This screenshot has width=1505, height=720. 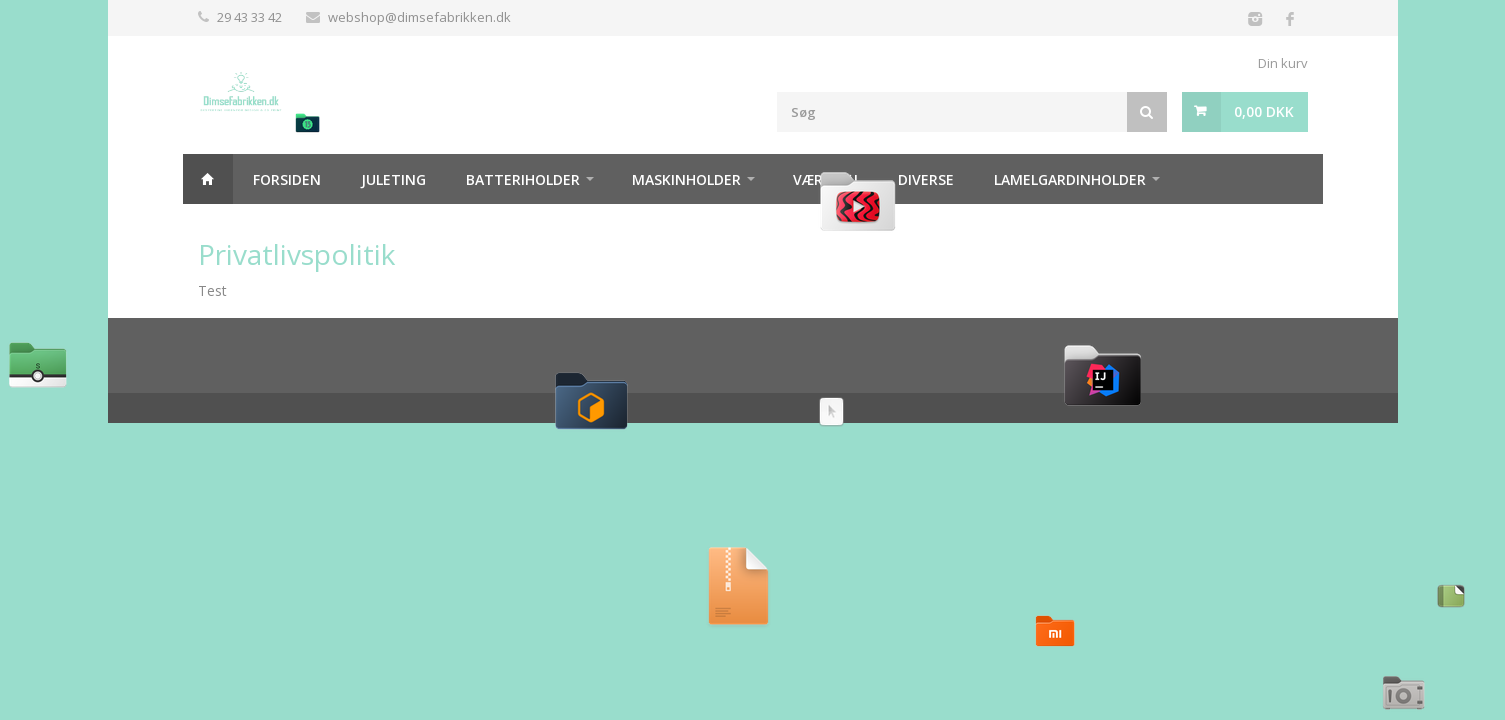 What do you see at coordinates (831, 411) in the screenshot?
I see `cursor image file type` at bounding box center [831, 411].